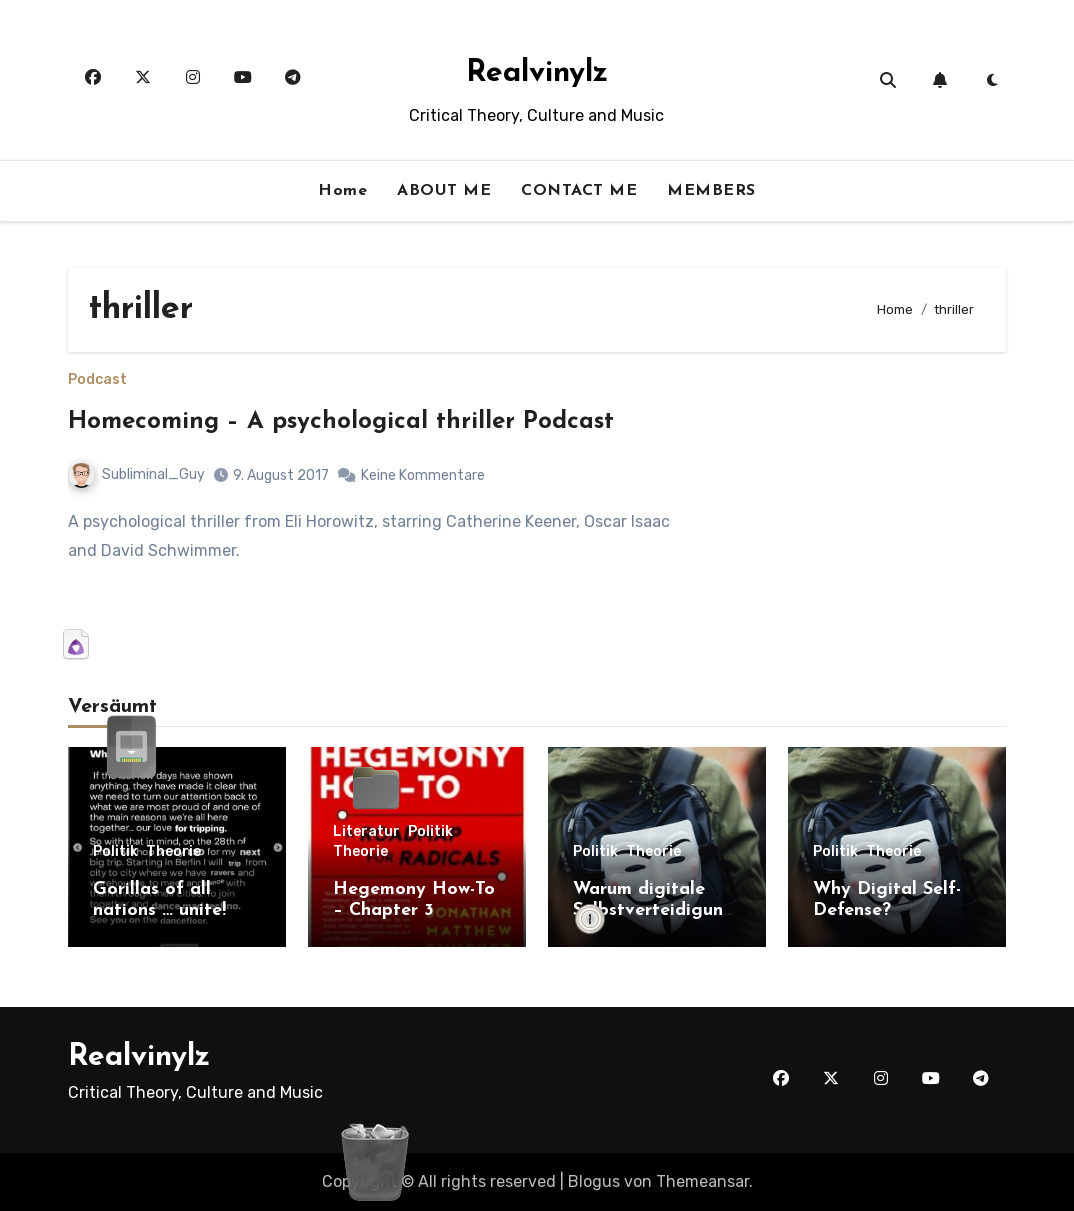  Describe the element at coordinates (590, 919) in the screenshot. I see `open seahorse password and encryption key manager` at that location.